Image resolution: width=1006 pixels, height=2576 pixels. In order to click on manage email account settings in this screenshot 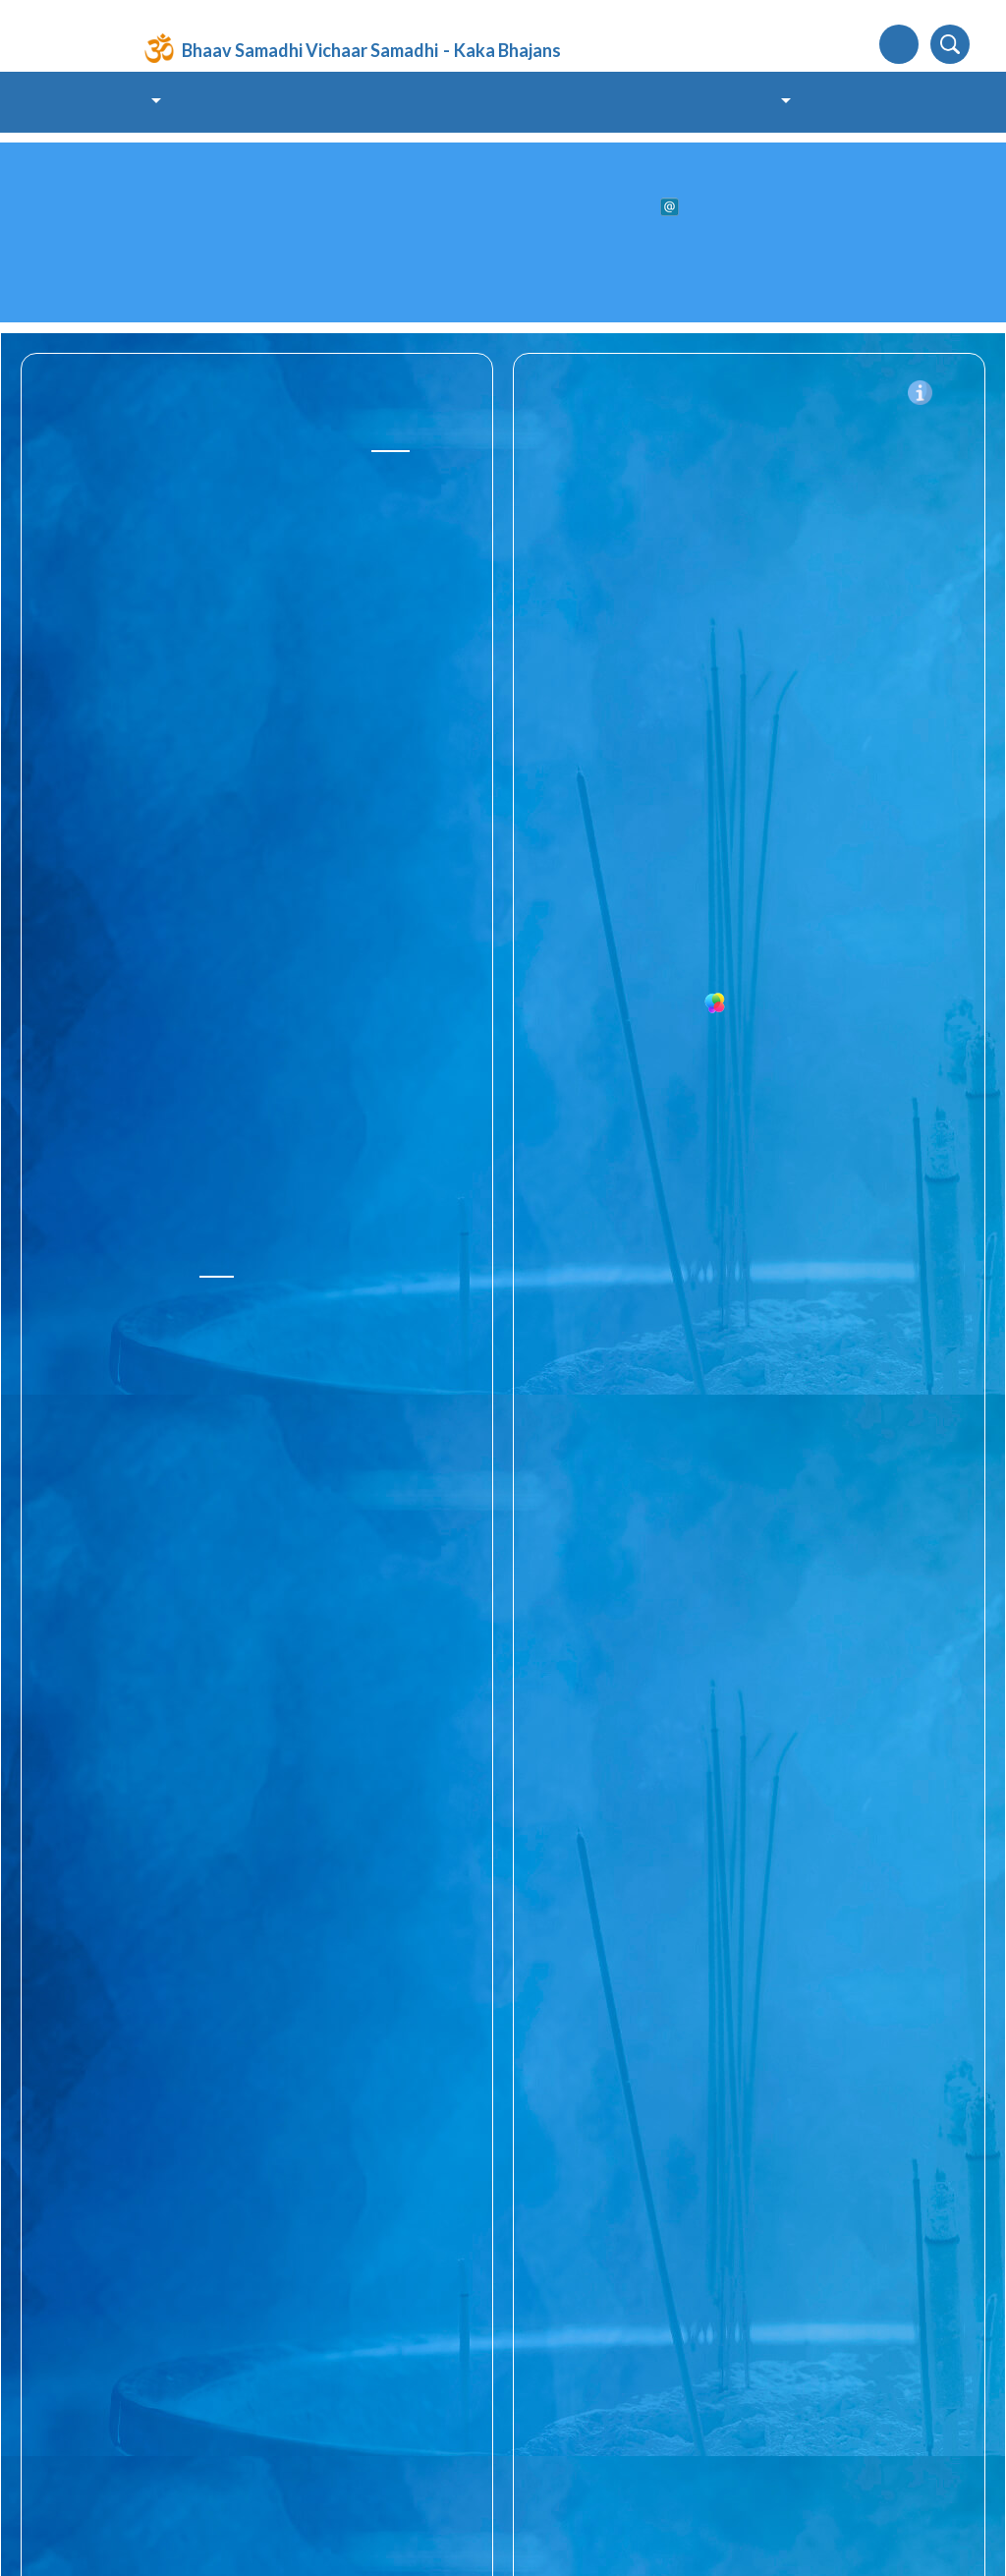, I will do `click(669, 206)`.